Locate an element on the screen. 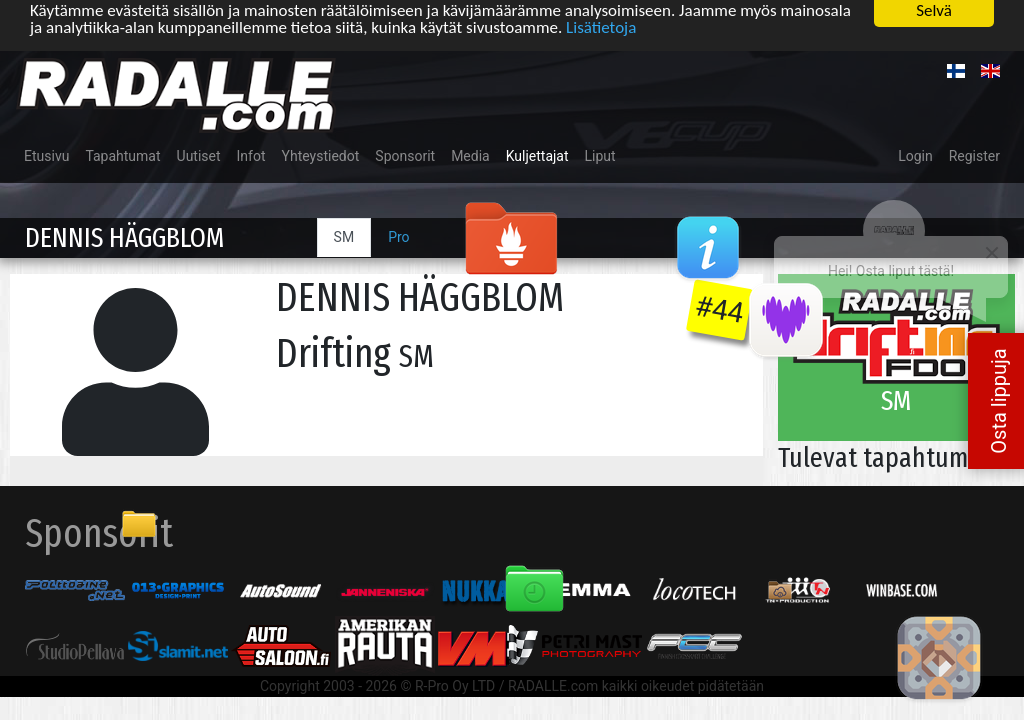 This screenshot has height=720, width=1024. launch mindustry game is located at coordinates (939, 658).